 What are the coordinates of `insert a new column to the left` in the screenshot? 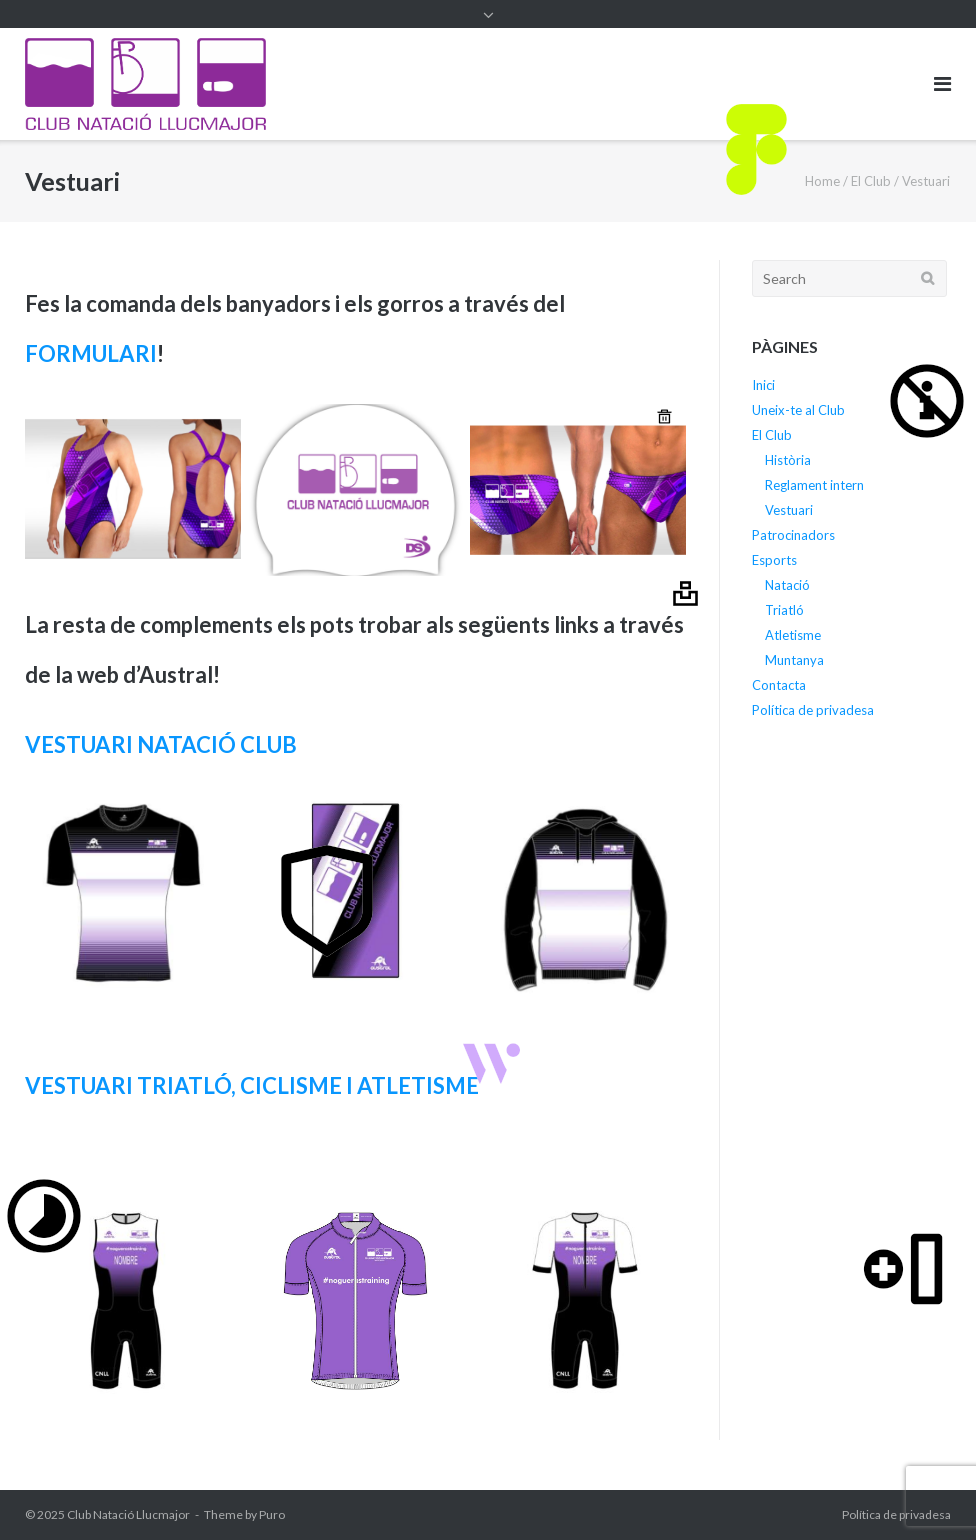 It's located at (907, 1269).